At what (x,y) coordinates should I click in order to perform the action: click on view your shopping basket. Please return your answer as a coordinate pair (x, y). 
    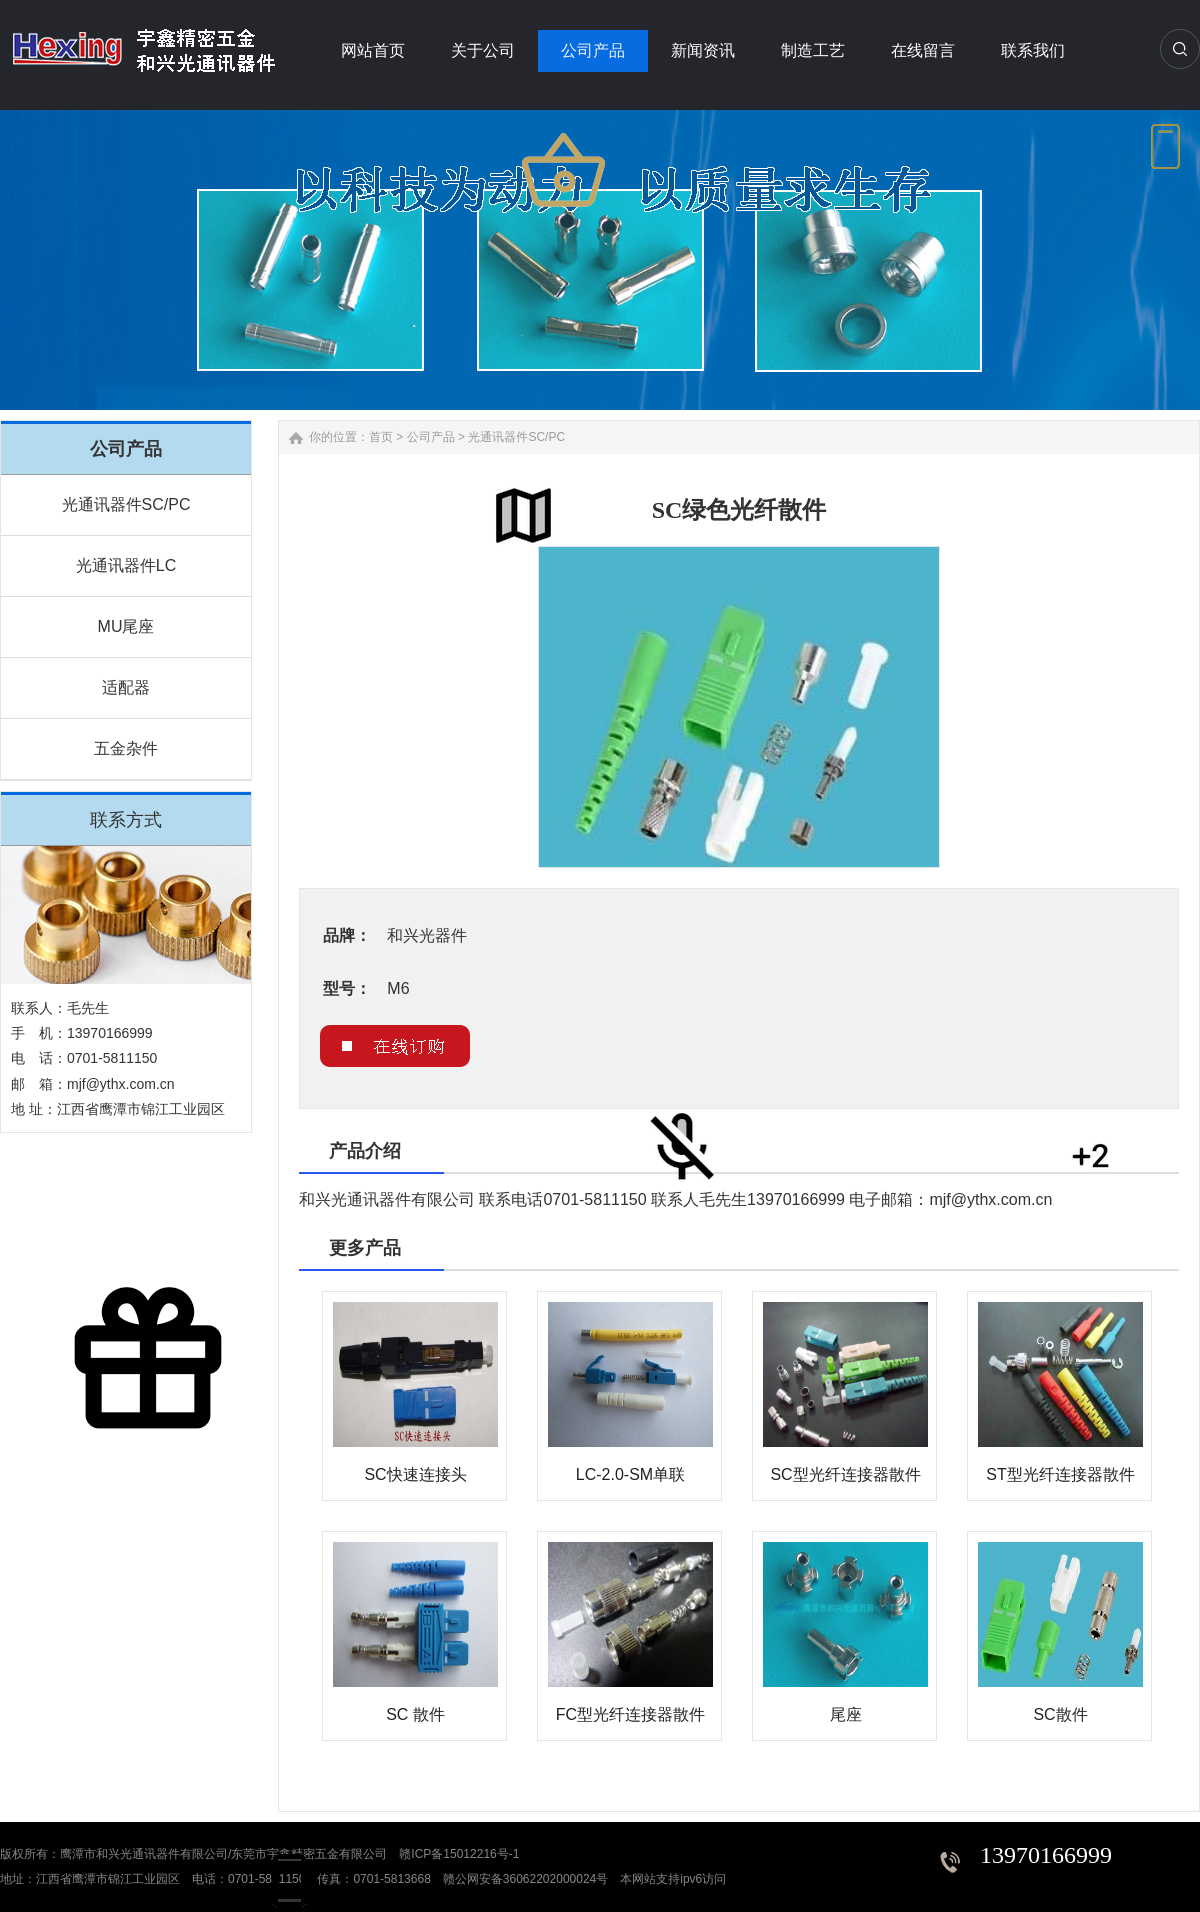
    Looking at the image, I should click on (563, 171).